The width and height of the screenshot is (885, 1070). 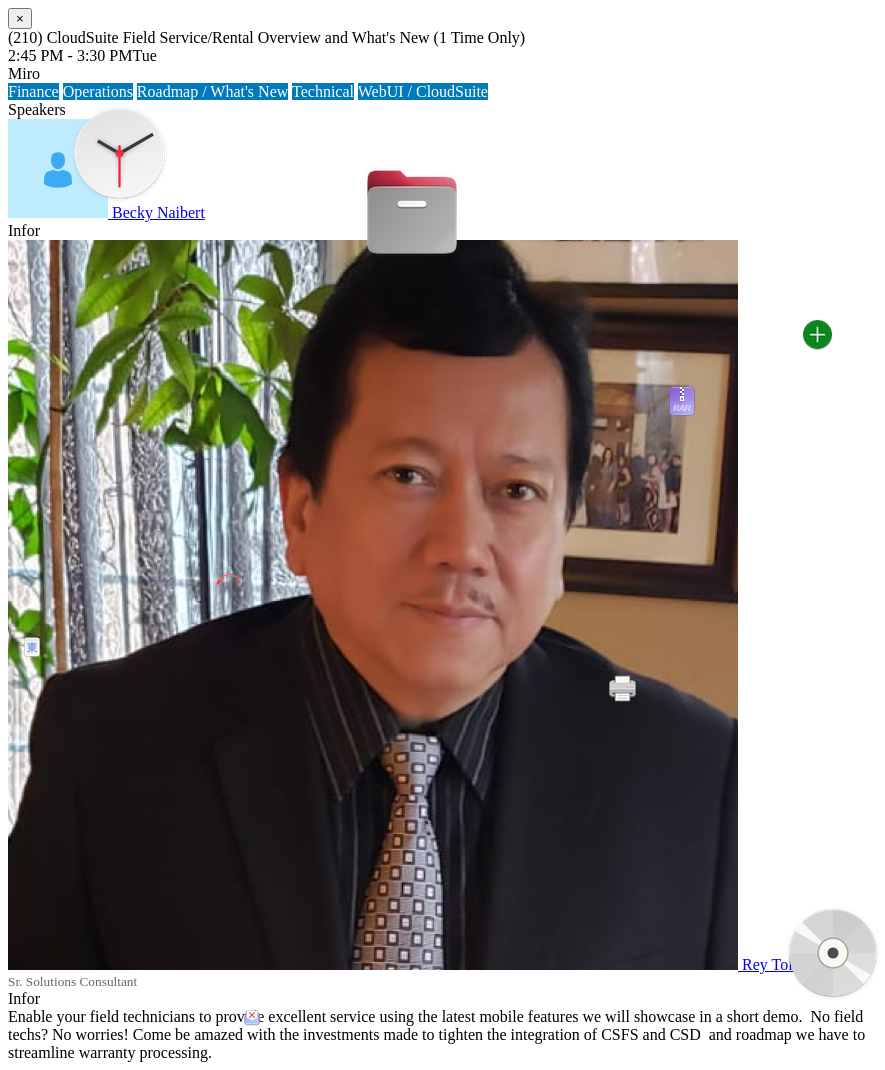 I want to click on a compressed RAR archive file, so click(x=682, y=401).